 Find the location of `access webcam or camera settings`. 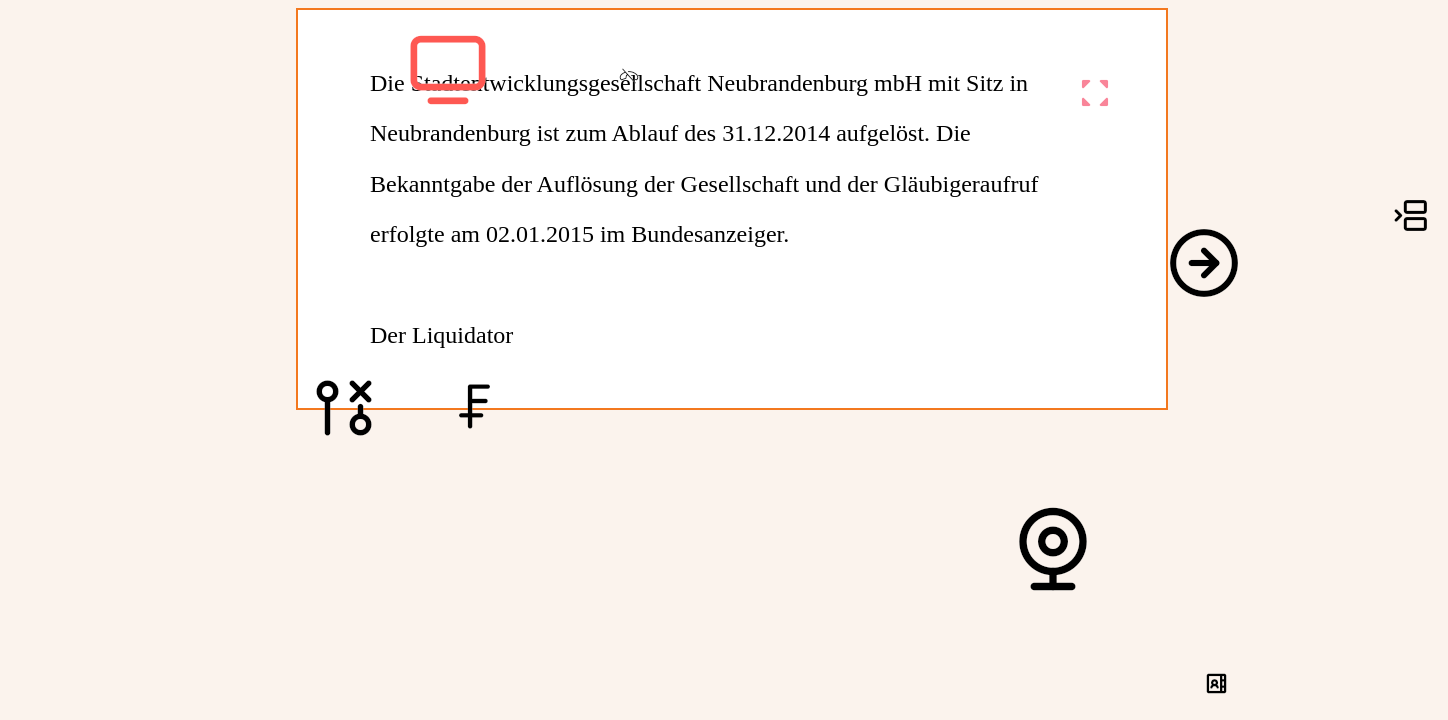

access webcam or camera settings is located at coordinates (1053, 549).